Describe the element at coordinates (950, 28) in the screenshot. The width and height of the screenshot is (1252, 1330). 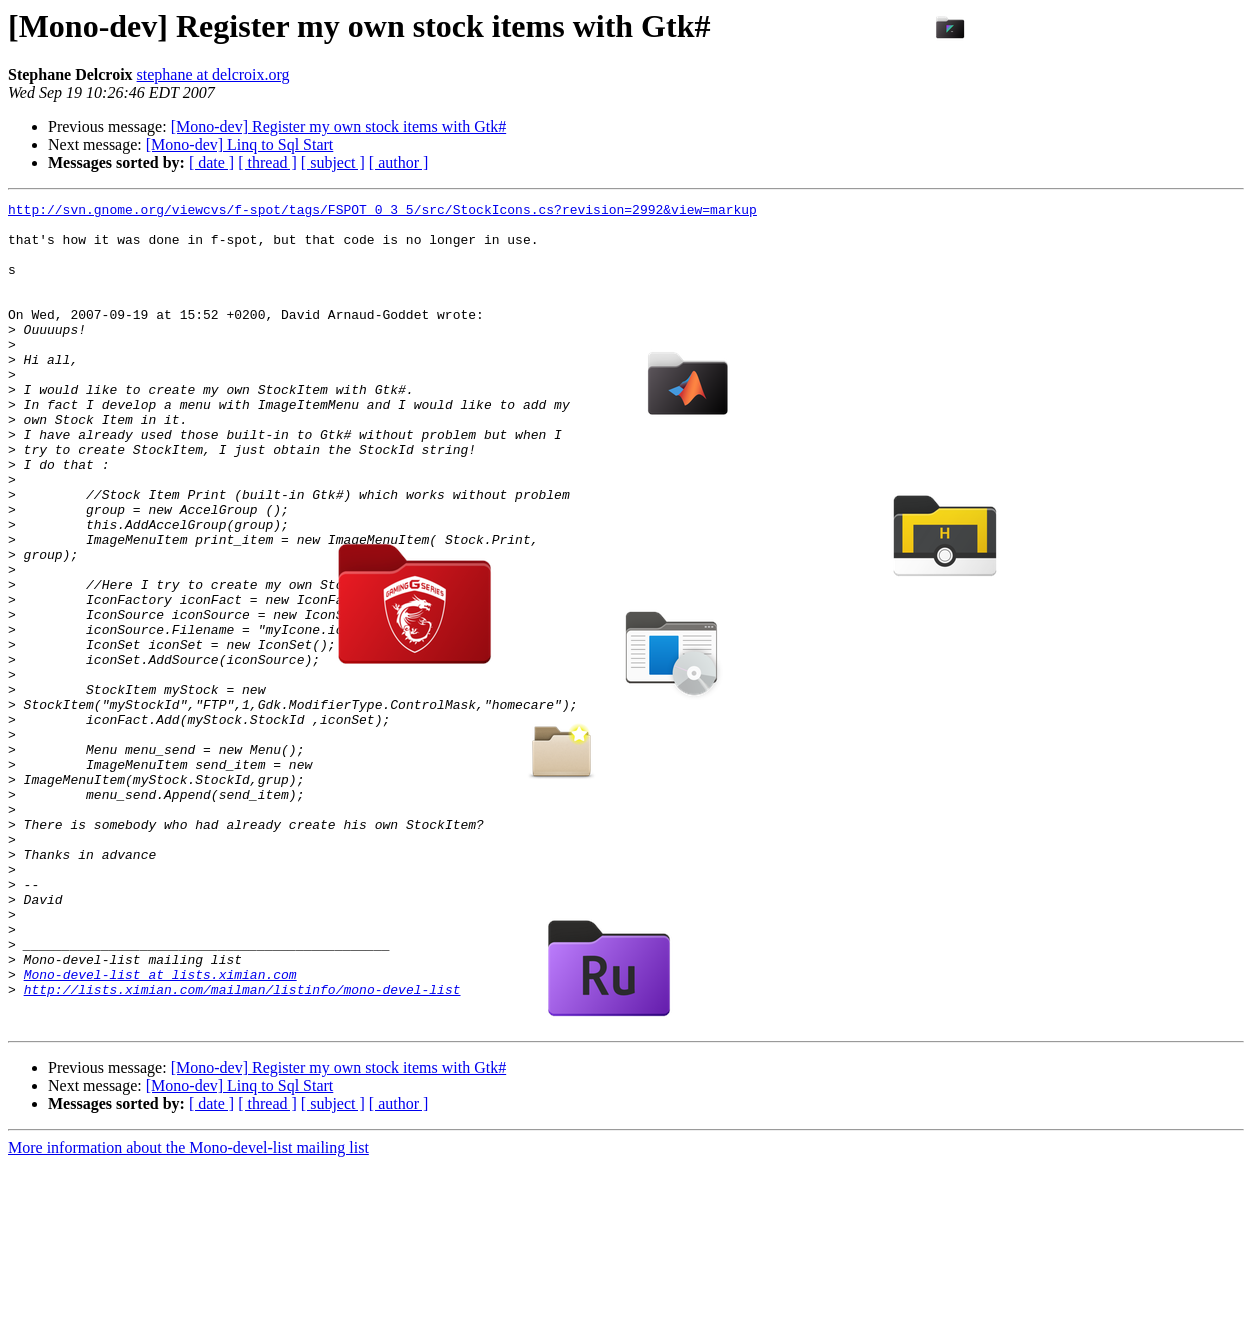
I see `open jetbrains academy project folder` at that location.